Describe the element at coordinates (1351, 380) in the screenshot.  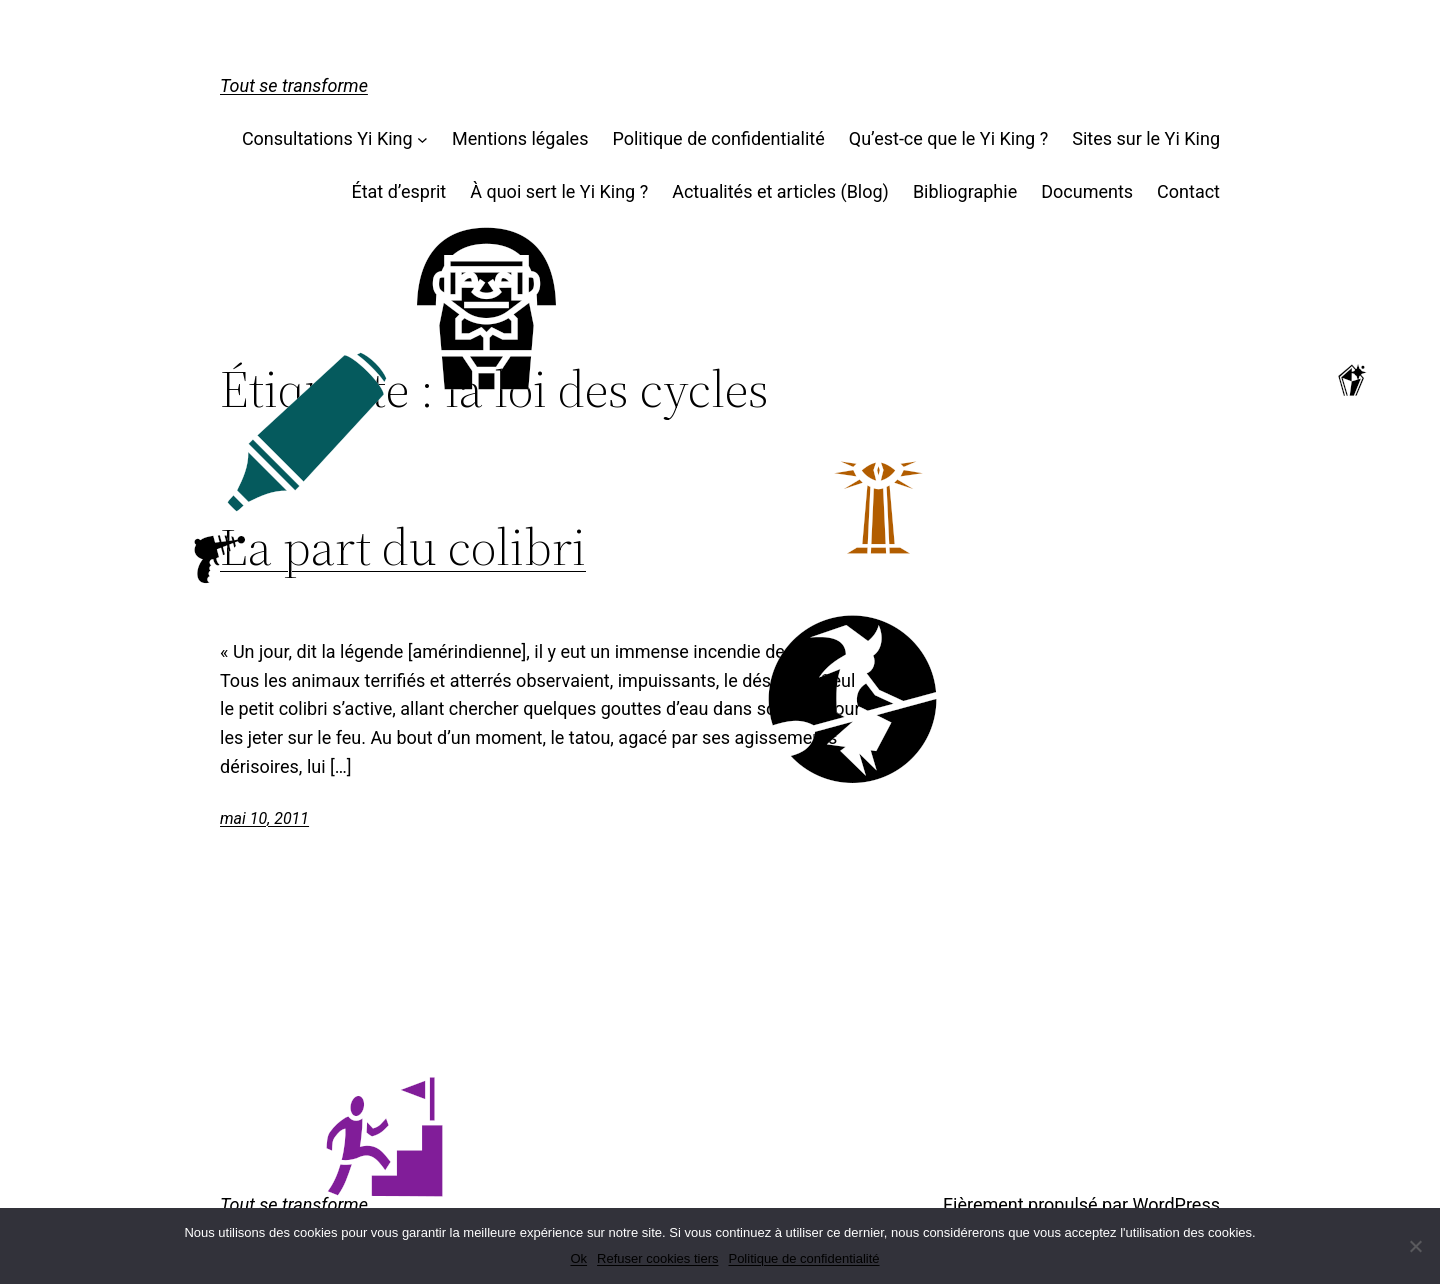
I see `indicates a racing or competition game mode` at that location.